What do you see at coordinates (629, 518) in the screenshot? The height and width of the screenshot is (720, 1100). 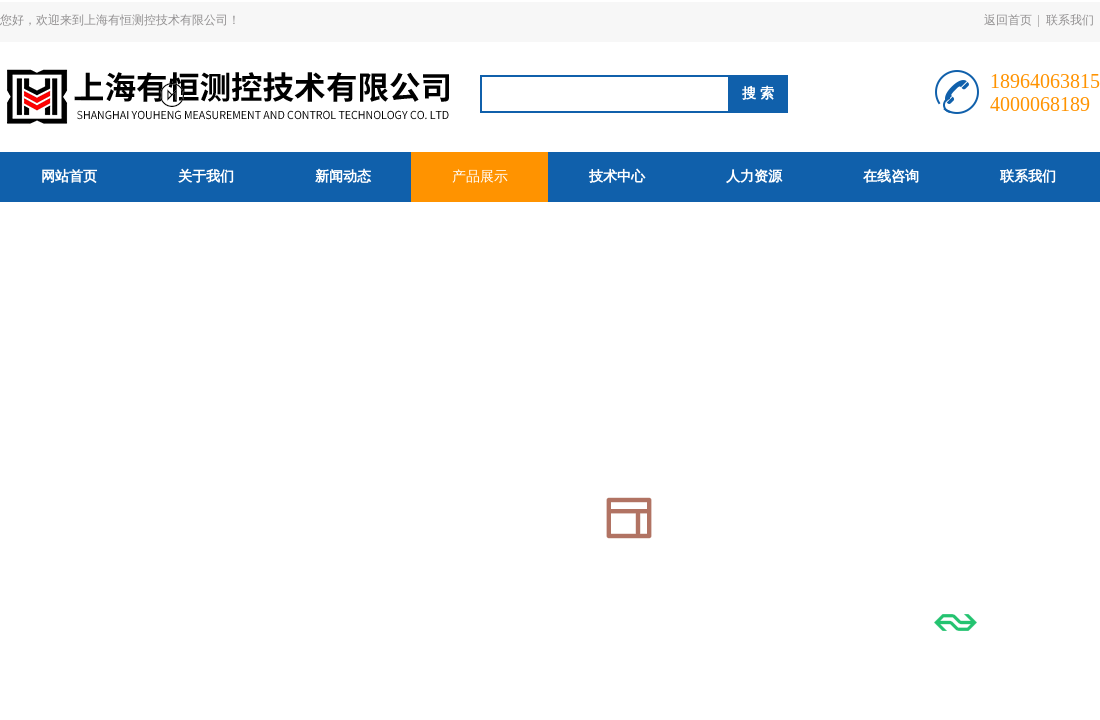 I see `switch to two-column layout with header` at bounding box center [629, 518].